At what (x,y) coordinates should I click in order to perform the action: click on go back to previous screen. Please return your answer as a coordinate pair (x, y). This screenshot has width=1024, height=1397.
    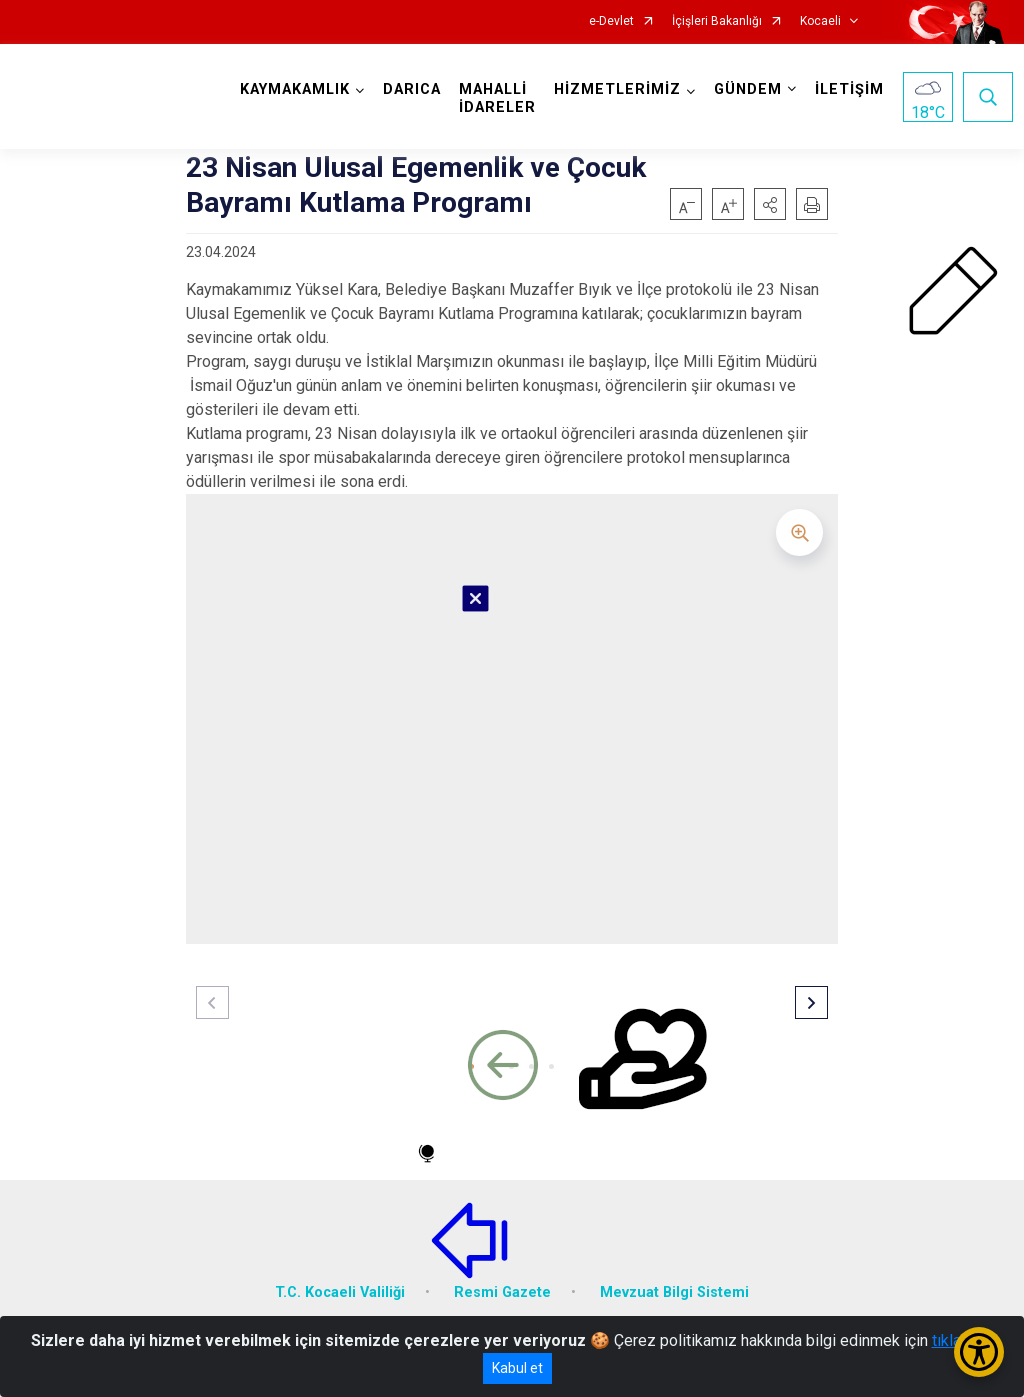
    Looking at the image, I should click on (472, 1240).